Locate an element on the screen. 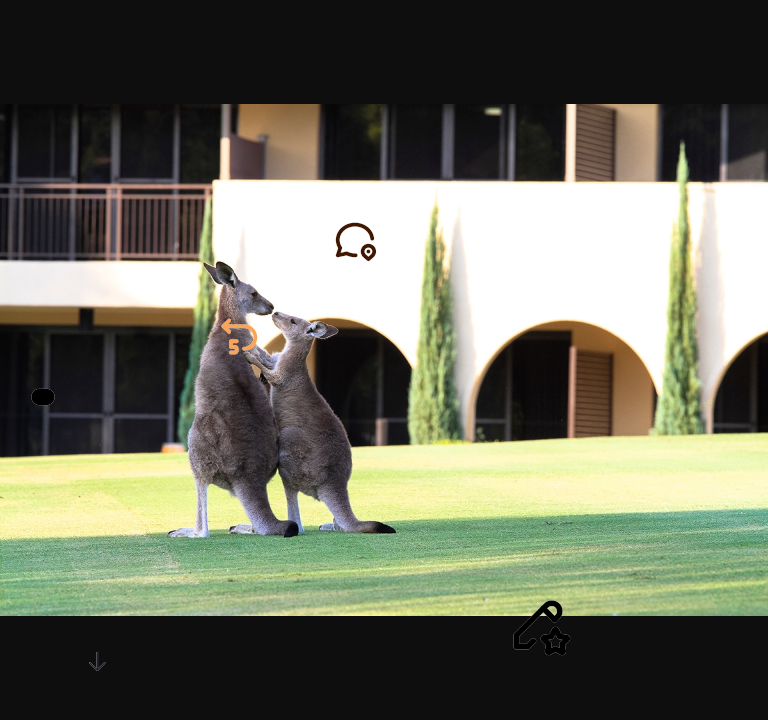 Image resolution: width=768 pixels, height=720 pixels. access medication or pharmacy features is located at coordinates (43, 397).